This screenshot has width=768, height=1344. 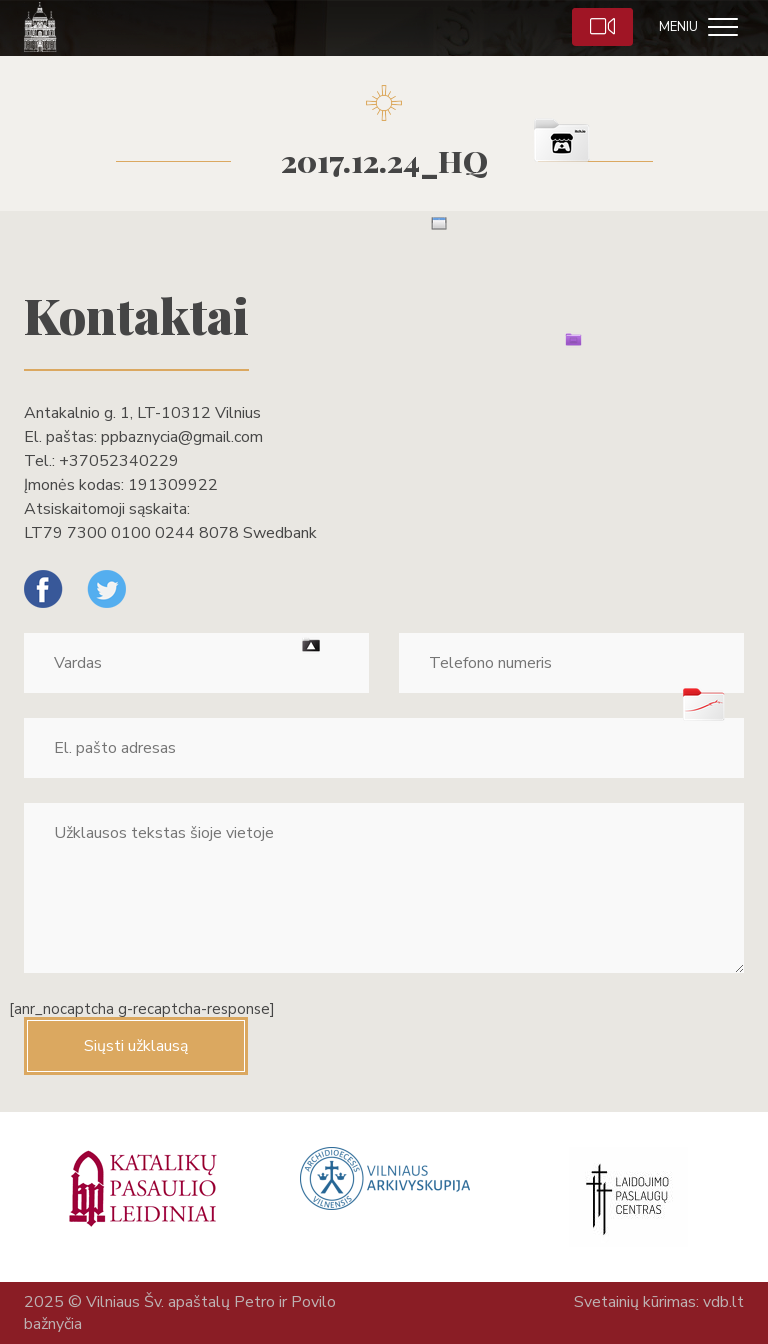 I want to click on open vercel project files, so click(x=311, y=645).